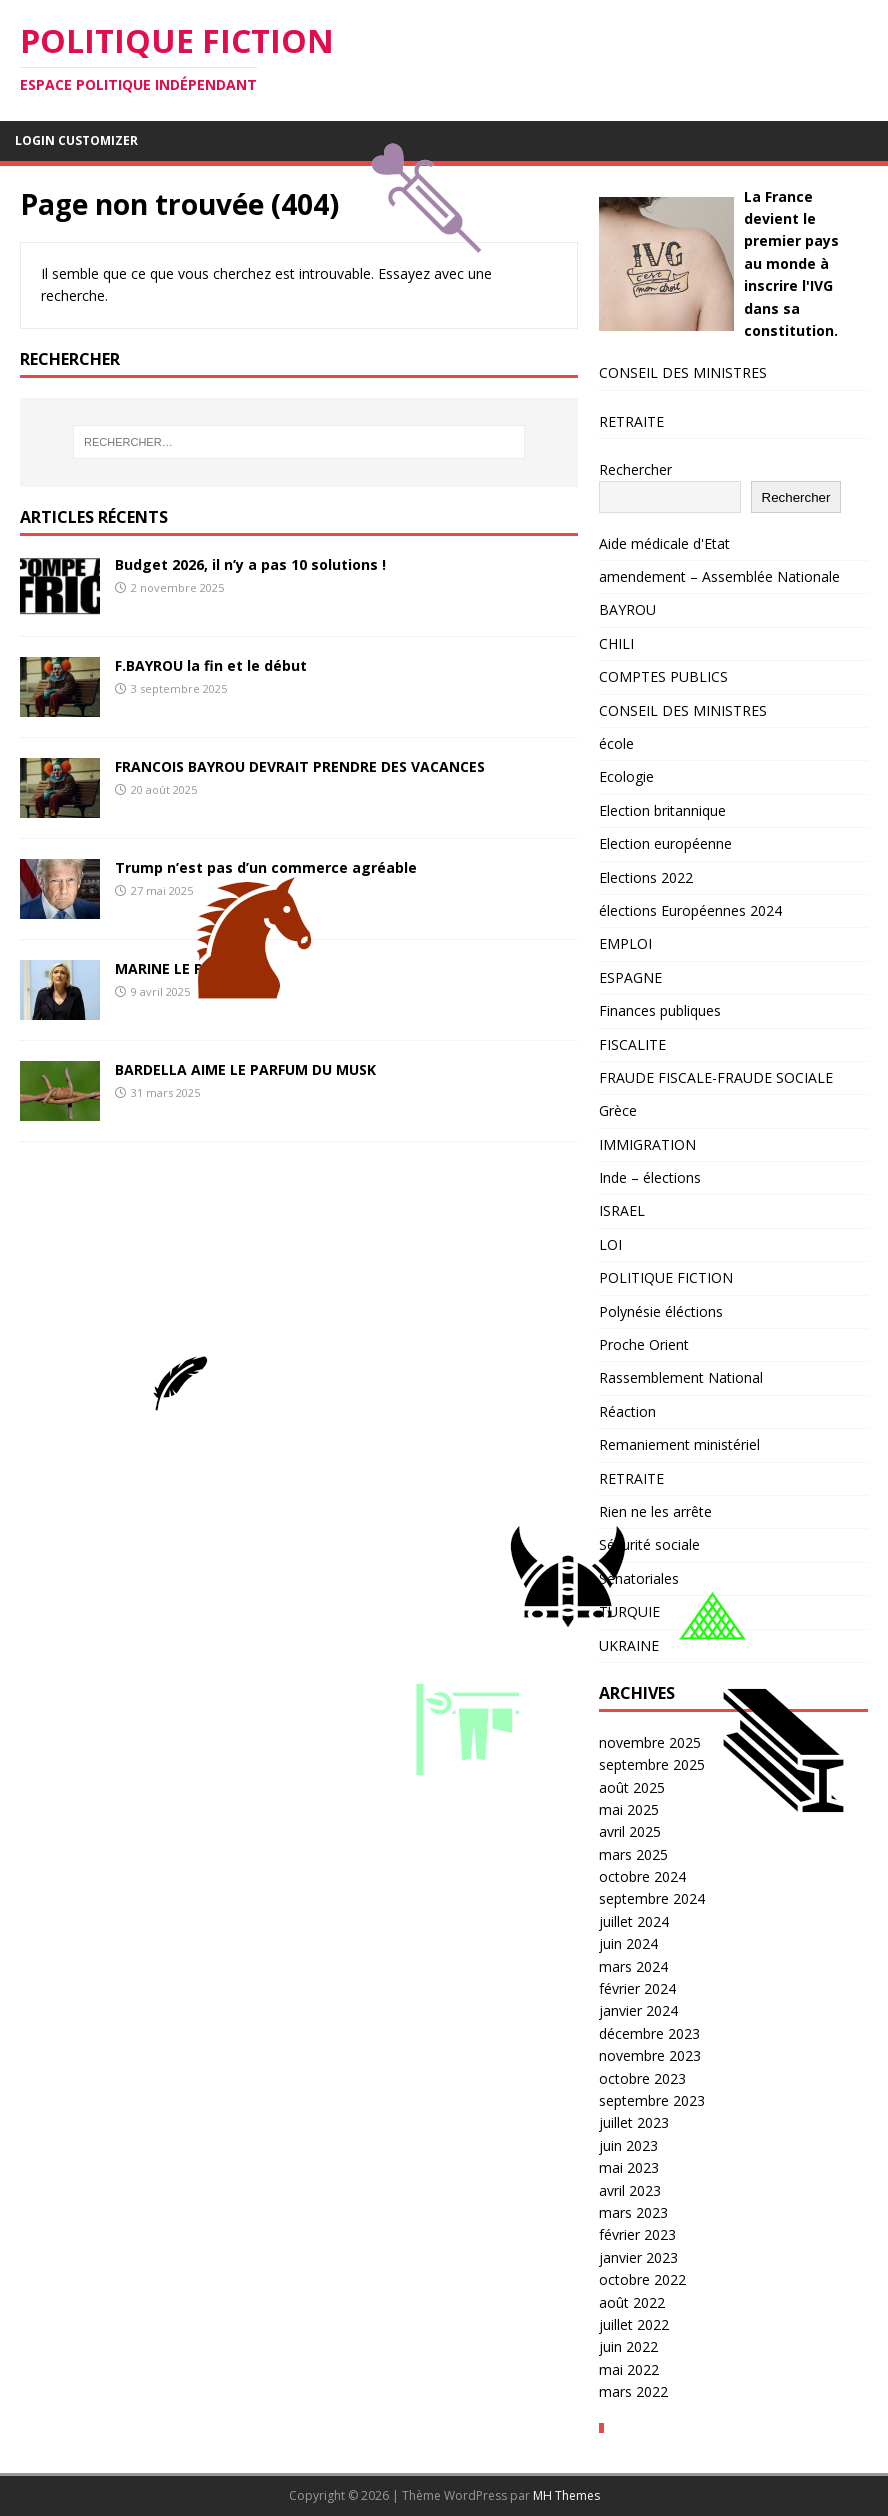 This screenshot has height=2516, width=888. I want to click on laundry or clothing care feature, so click(467, 1724).